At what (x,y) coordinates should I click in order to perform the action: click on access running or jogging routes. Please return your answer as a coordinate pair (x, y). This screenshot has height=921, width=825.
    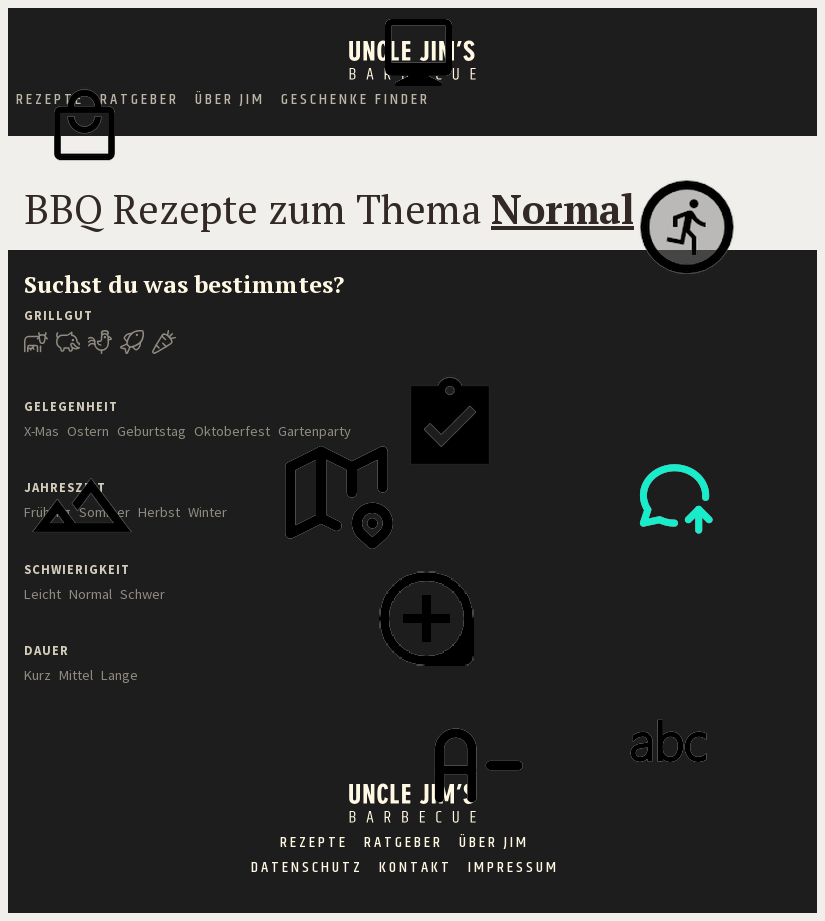
    Looking at the image, I should click on (687, 227).